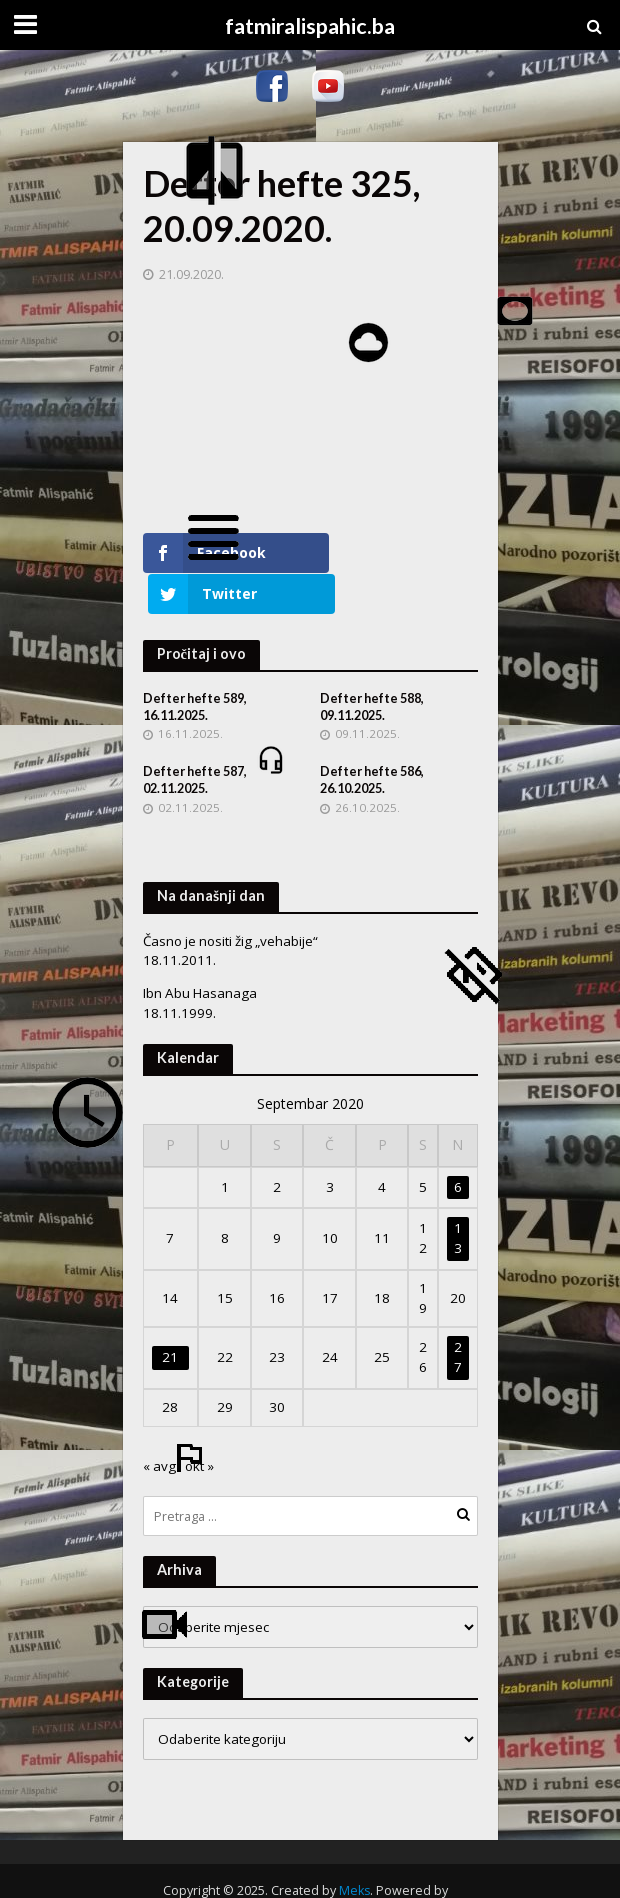  Describe the element at coordinates (214, 170) in the screenshot. I see `compare two images side by side` at that location.